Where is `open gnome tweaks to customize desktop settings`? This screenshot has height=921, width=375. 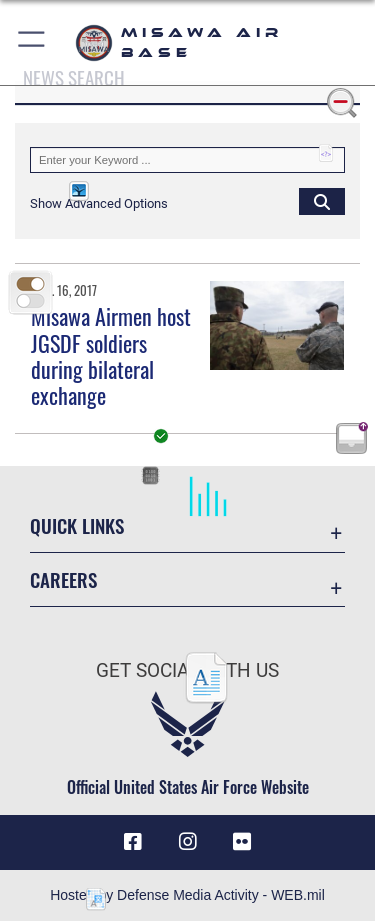 open gnome tweaks to customize desktop settings is located at coordinates (30, 292).